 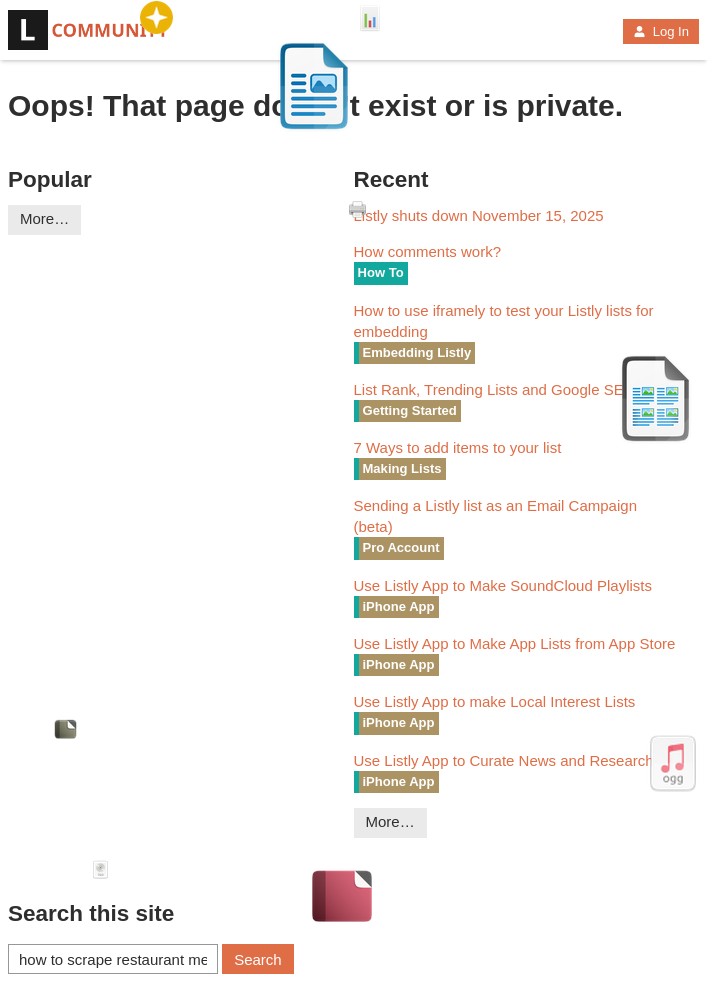 What do you see at coordinates (370, 18) in the screenshot?
I see `open an opendocument chart template file` at bounding box center [370, 18].